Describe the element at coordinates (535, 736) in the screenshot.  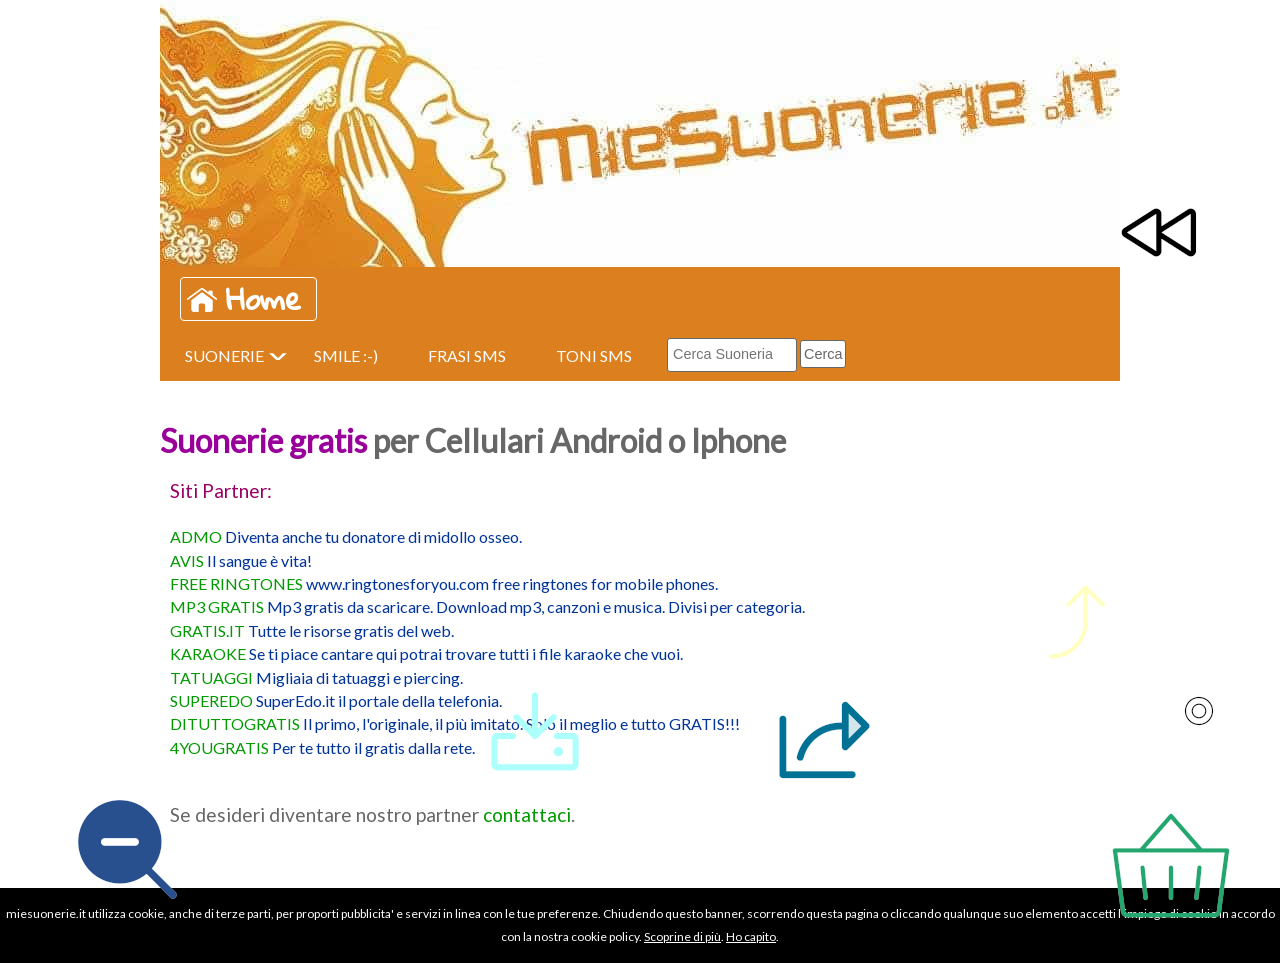
I see `download a file to your device` at that location.